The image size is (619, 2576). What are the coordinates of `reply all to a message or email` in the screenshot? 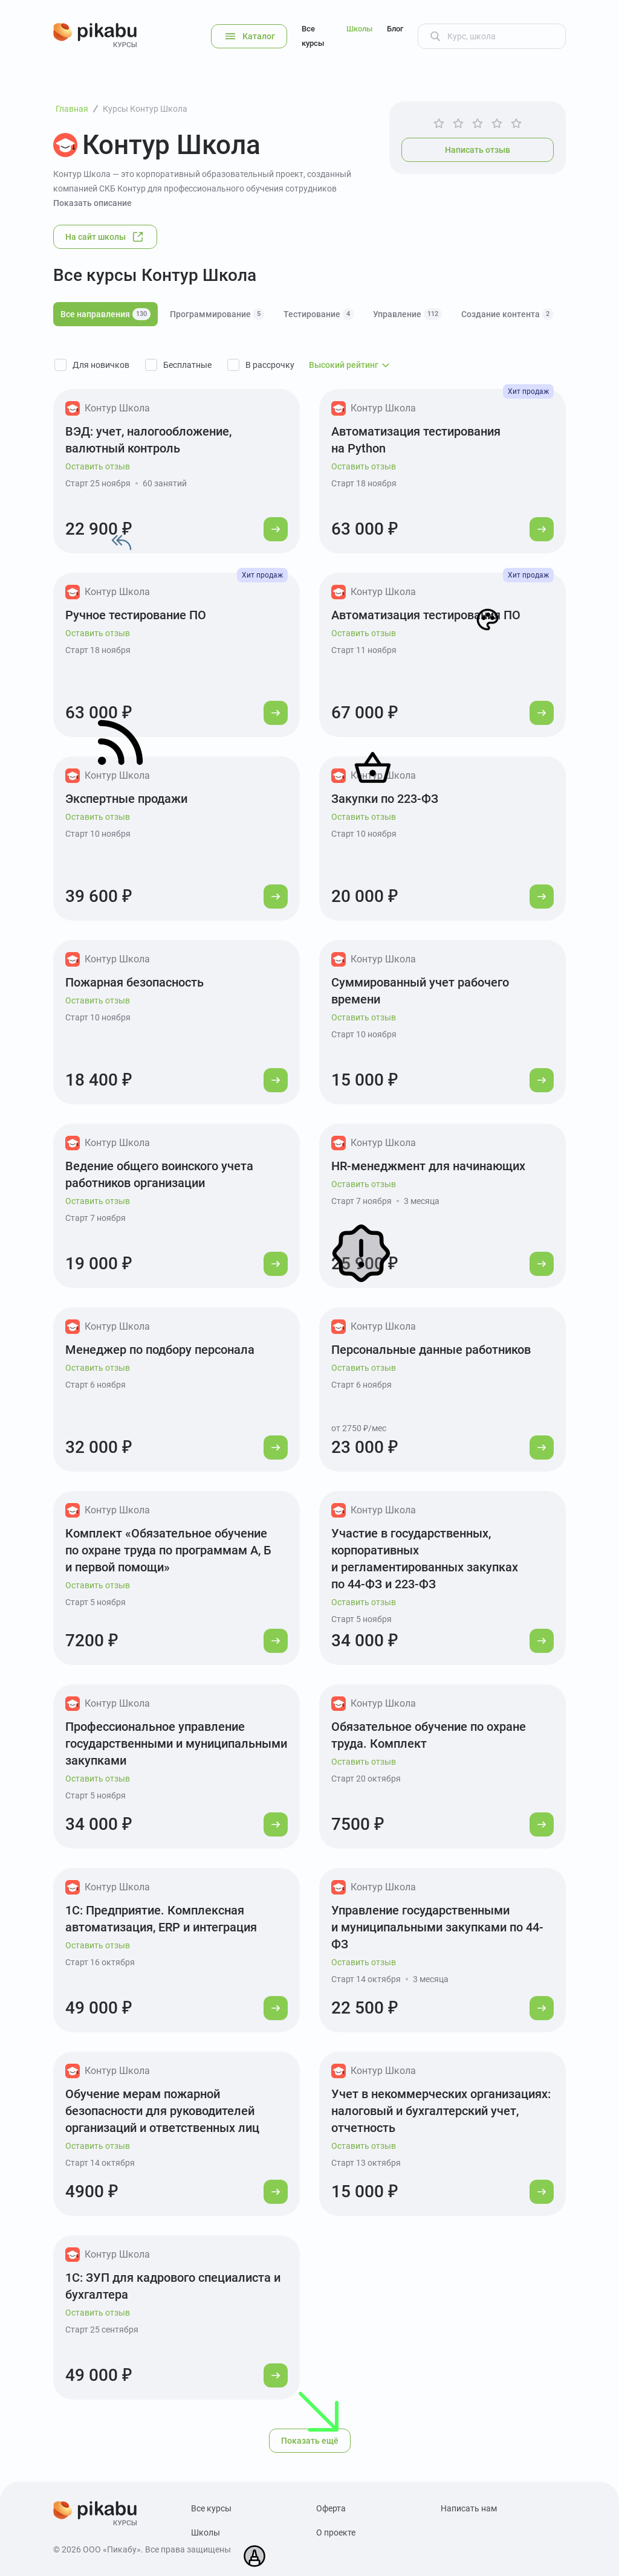 It's located at (122, 543).